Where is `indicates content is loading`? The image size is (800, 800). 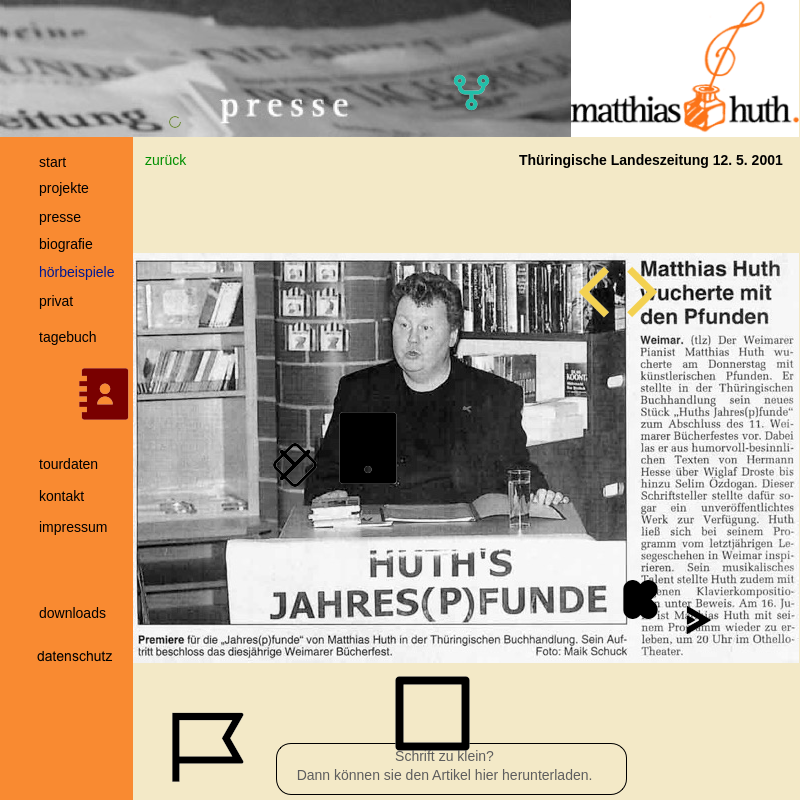
indicates content is loading is located at coordinates (175, 122).